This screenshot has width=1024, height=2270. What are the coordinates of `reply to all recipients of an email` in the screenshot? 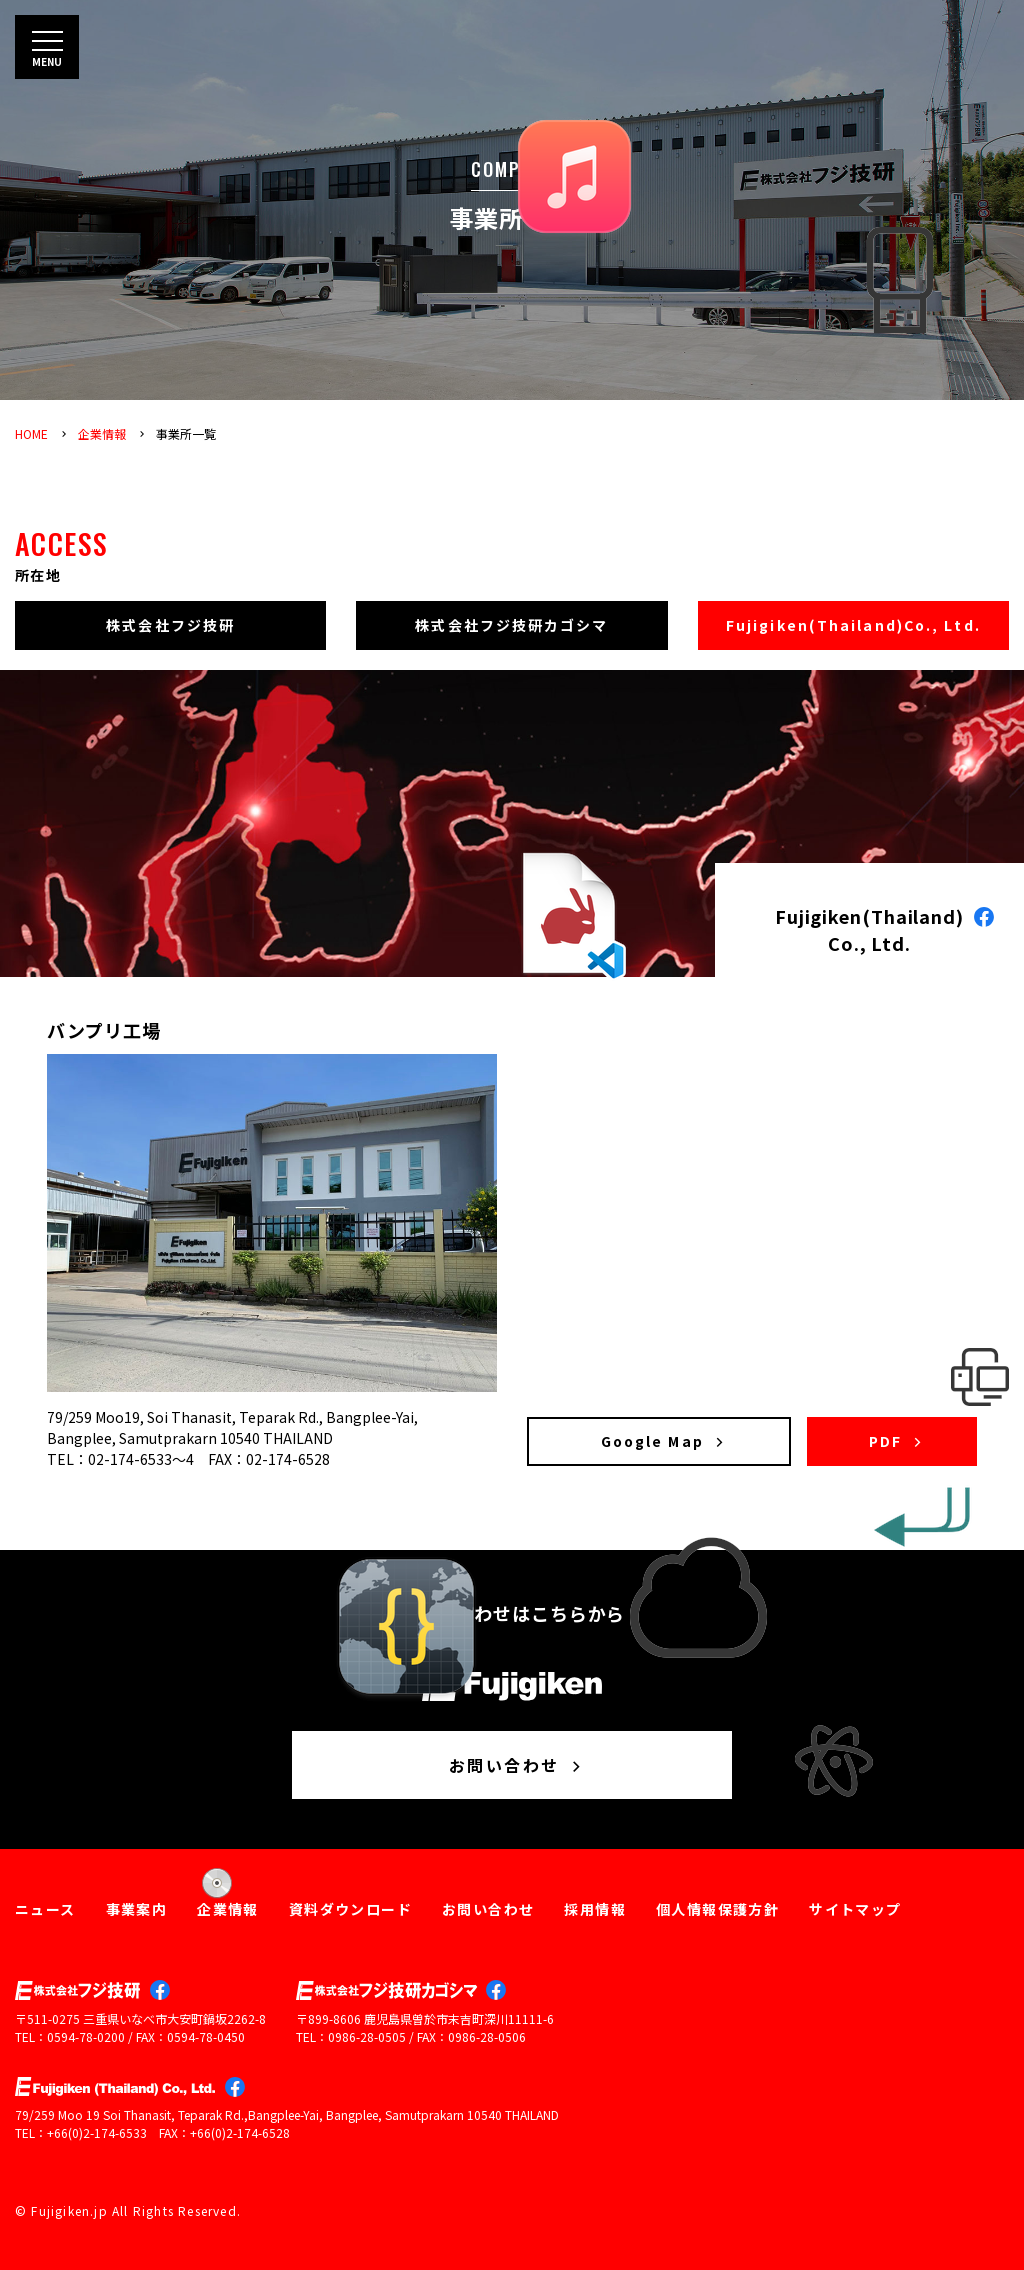 It's located at (920, 1516).